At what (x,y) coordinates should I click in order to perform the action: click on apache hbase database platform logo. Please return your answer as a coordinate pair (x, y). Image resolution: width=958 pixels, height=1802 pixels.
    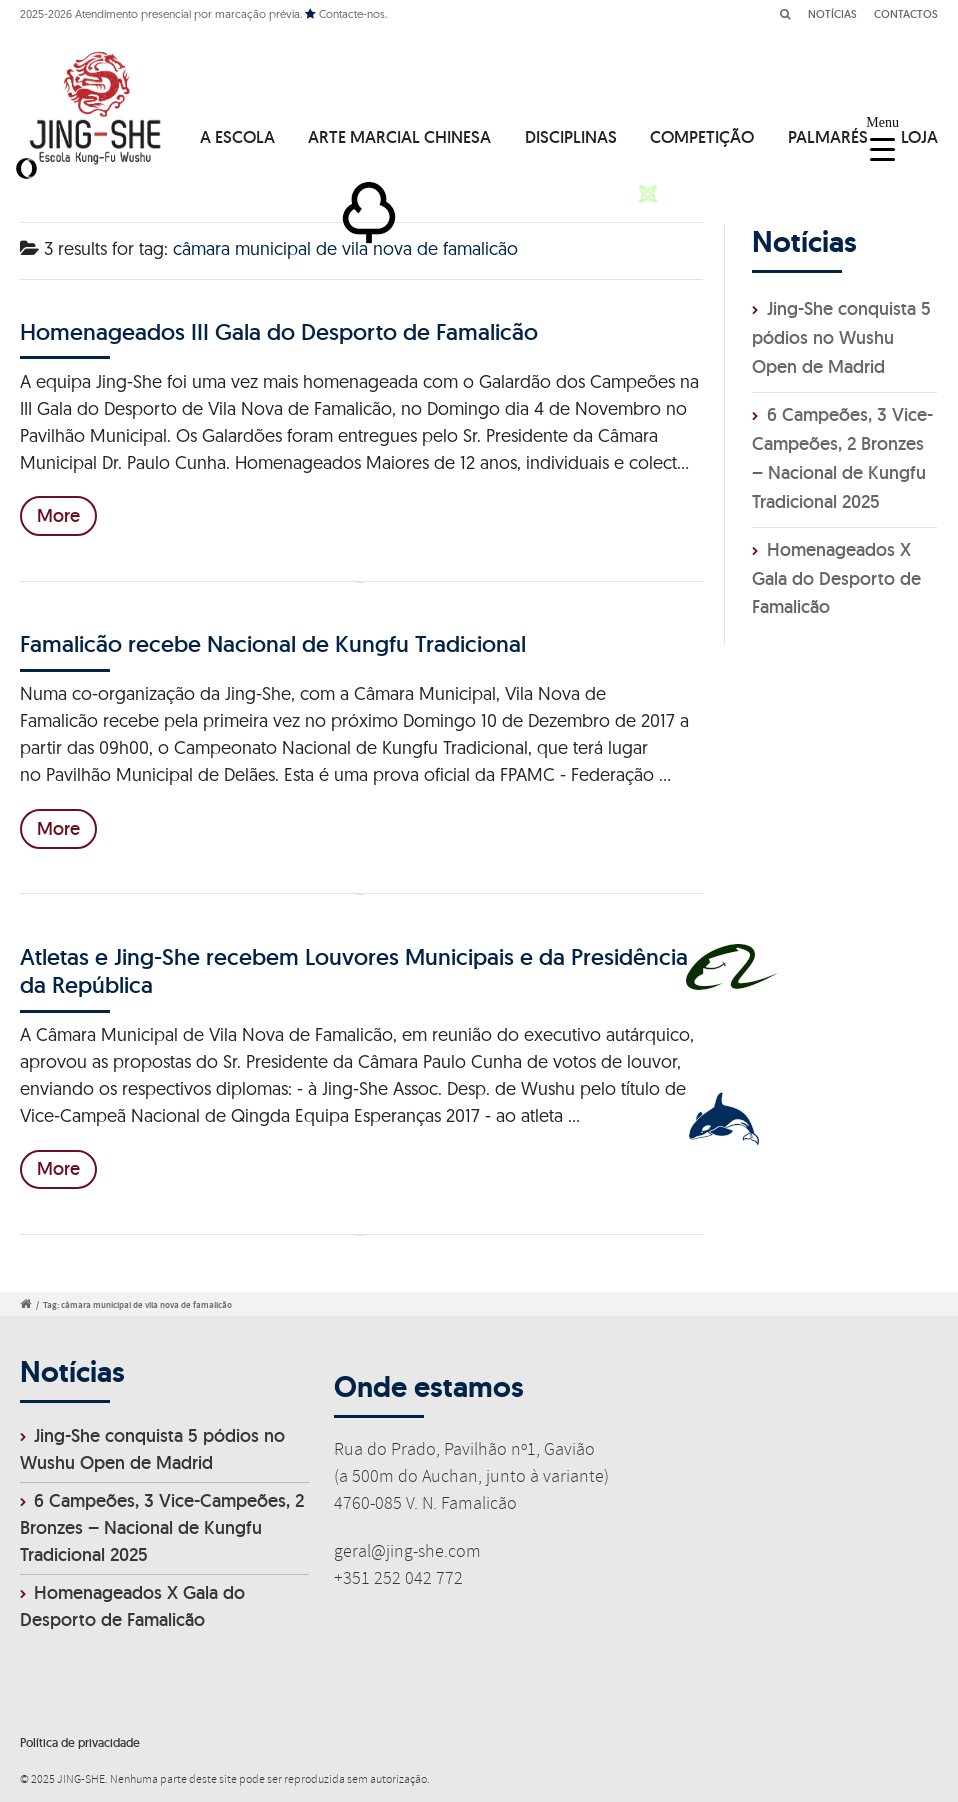
    Looking at the image, I should click on (724, 1119).